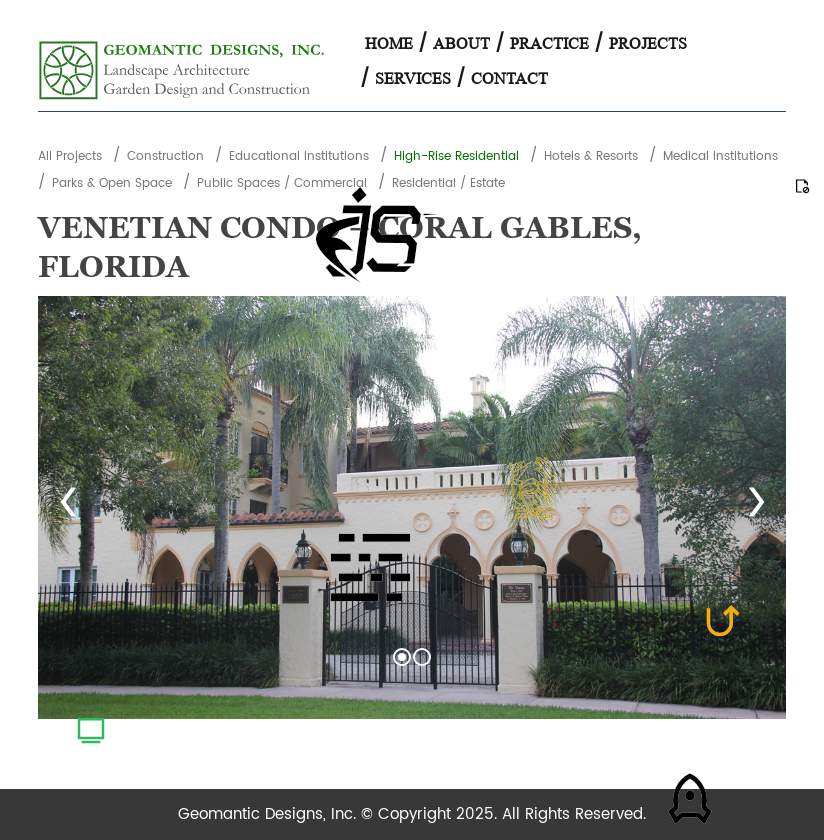 The width and height of the screenshot is (824, 840). Describe the element at coordinates (91, 730) in the screenshot. I see `access tv or display settings` at that location.